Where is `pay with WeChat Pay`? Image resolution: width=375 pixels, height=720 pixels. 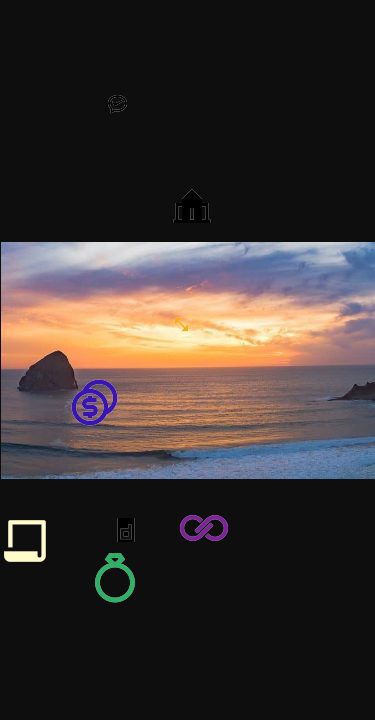
pay with WeChat Pay is located at coordinates (117, 103).